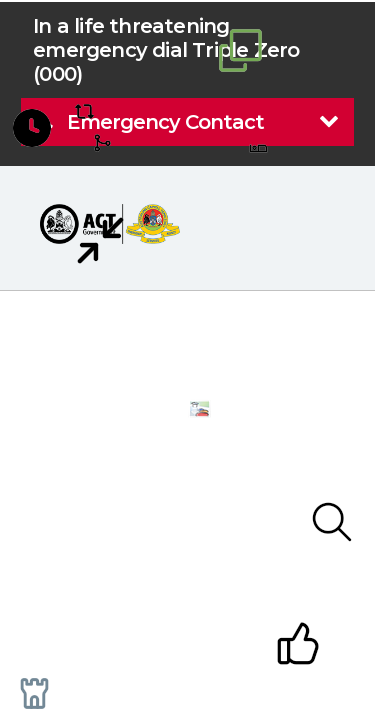 Image resolution: width=375 pixels, height=720 pixels. What do you see at coordinates (84, 111) in the screenshot?
I see `retweet or repost this content` at bounding box center [84, 111].